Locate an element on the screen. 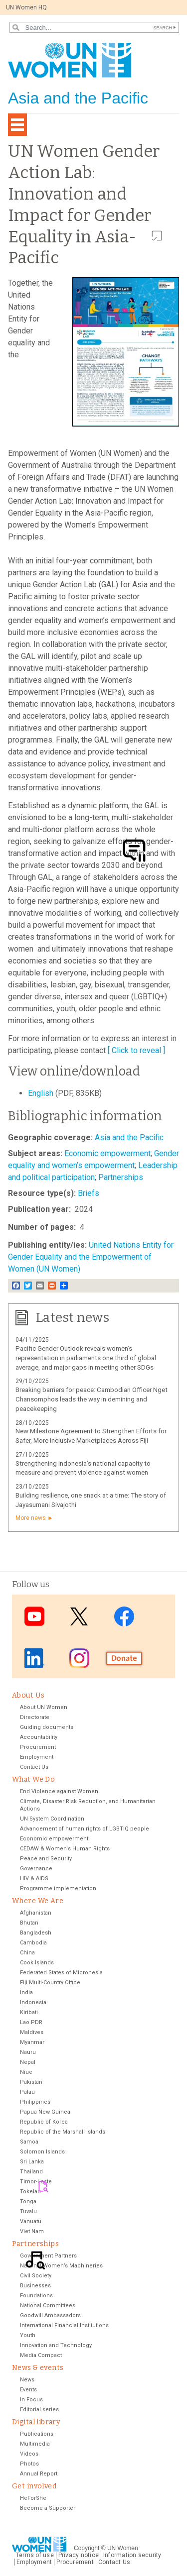 Image resolution: width=187 pixels, height=2576 pixels. pause message notifications is located at coordinates (134, 850).